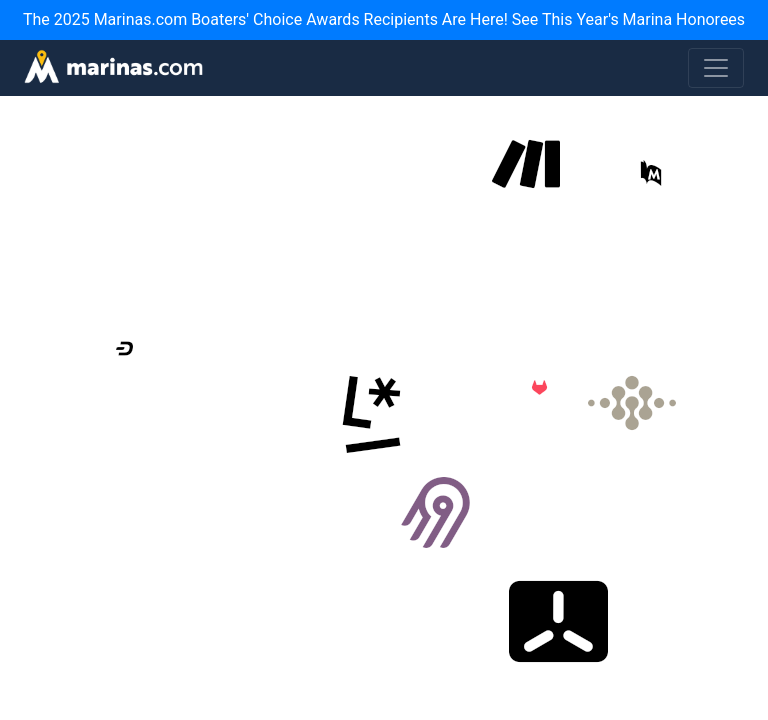  What do you see at coordinates (651, 173) in the screenshot?
I see `access PubMed medical research database` at bounding box center [651, 173].